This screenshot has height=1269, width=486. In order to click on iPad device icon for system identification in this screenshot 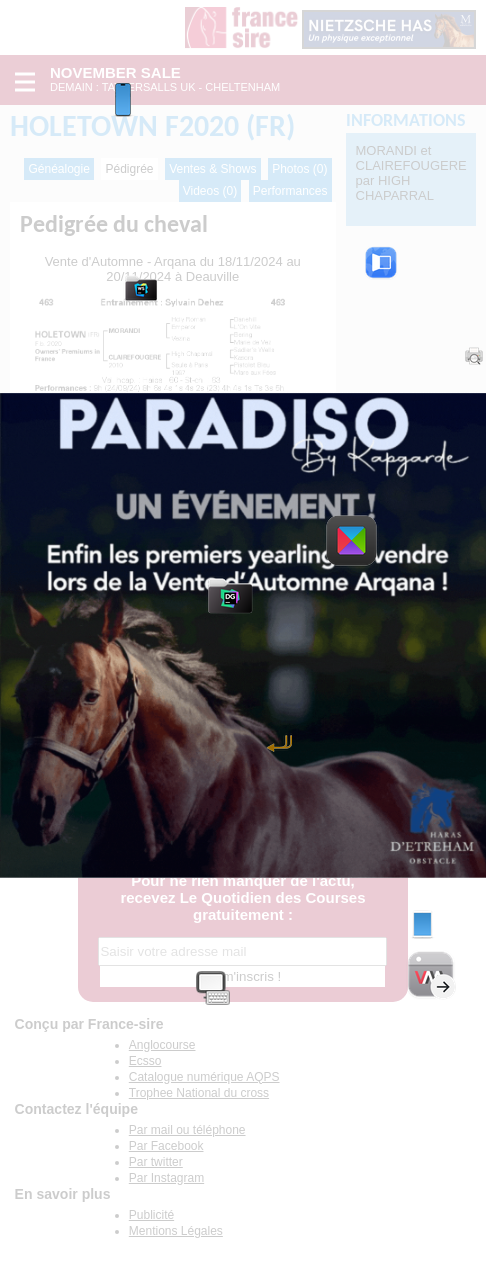, I will do `click(422, 924)`.